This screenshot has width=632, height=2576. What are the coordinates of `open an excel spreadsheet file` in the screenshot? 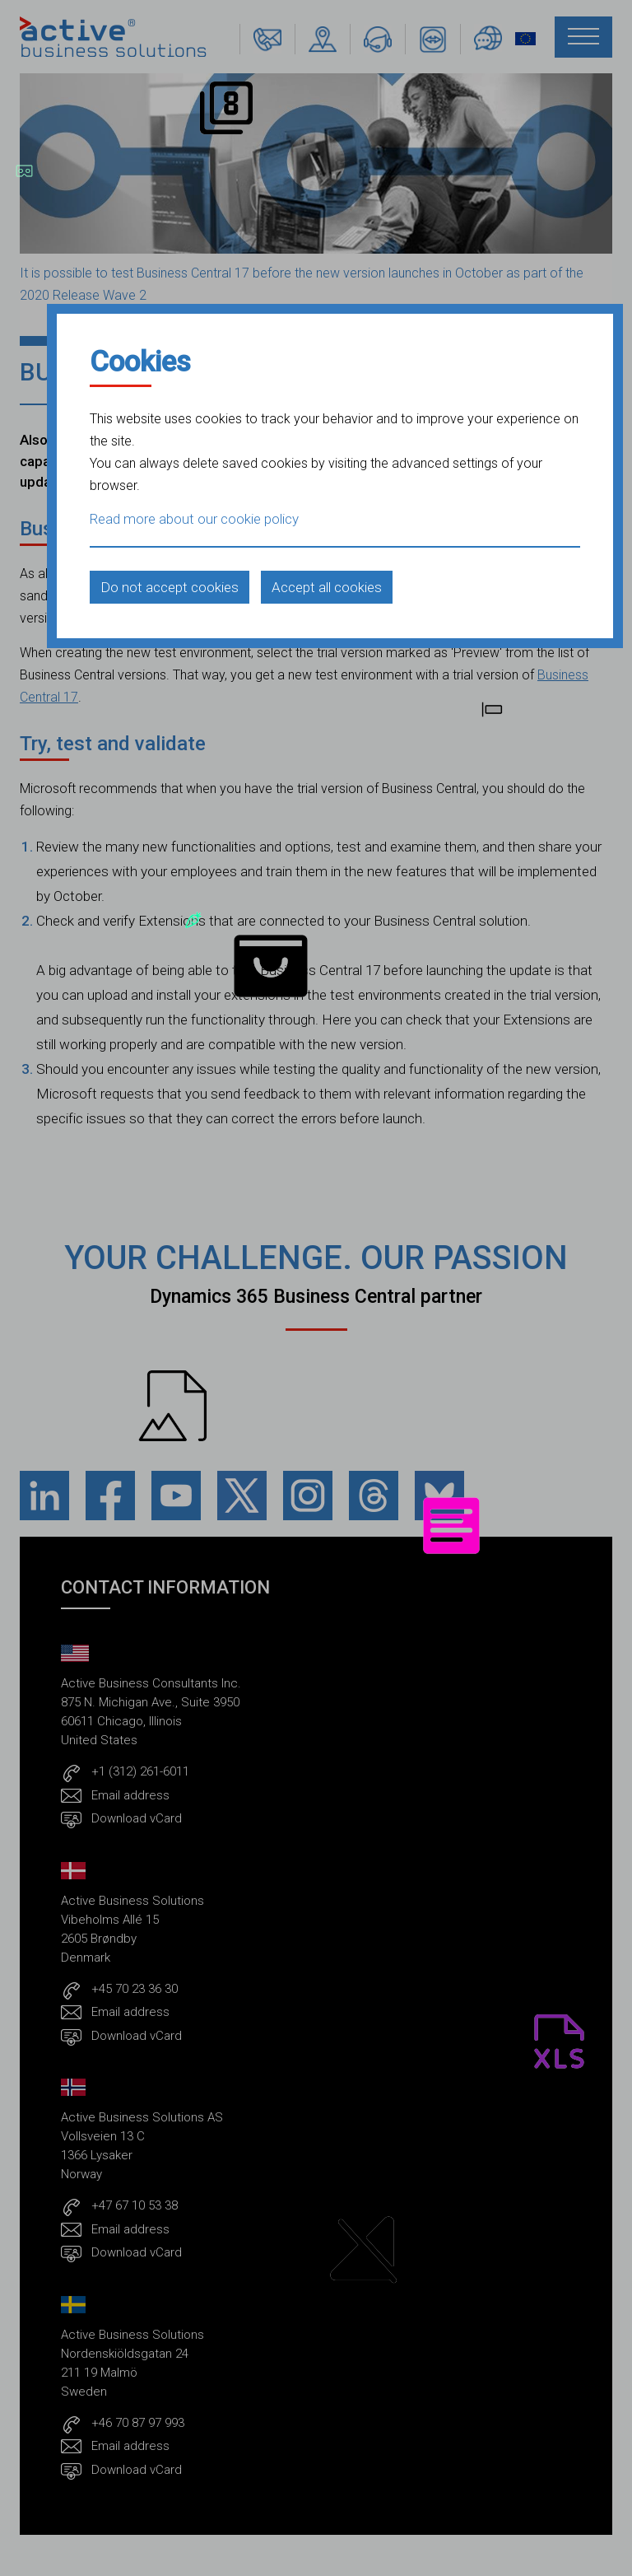 It's located at (559, 2043).